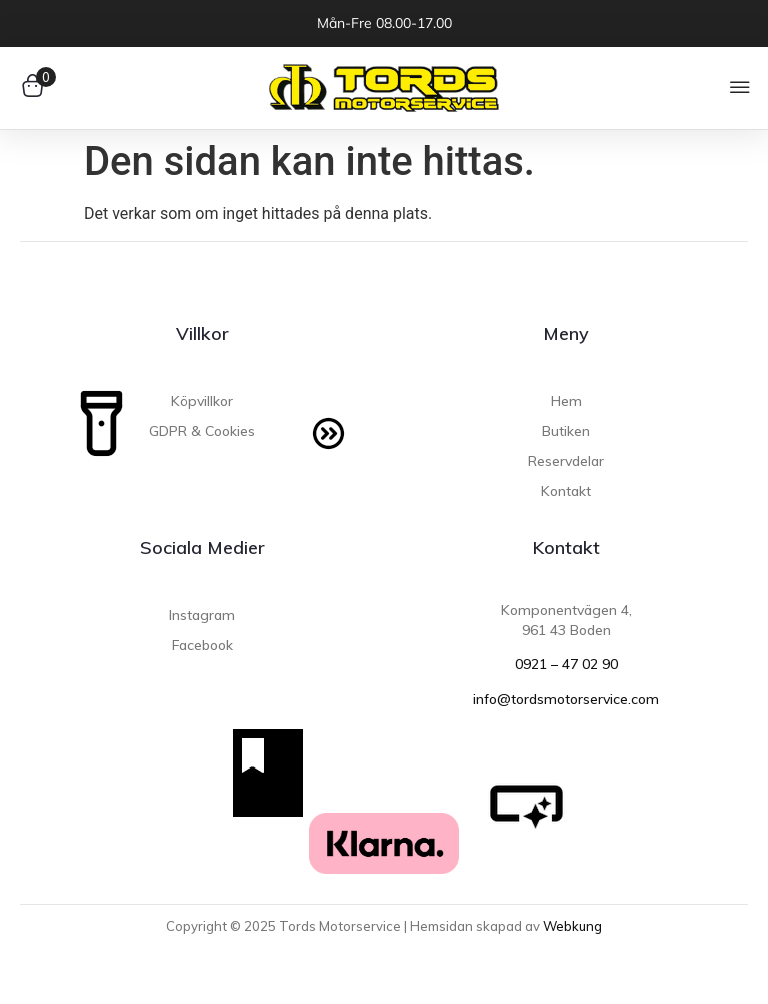 The width and height of the screenshot is (768, 1004). Describe the element at coordinates (526, 803) in the screenshot. I see `add a smart action or automated button` at that location.